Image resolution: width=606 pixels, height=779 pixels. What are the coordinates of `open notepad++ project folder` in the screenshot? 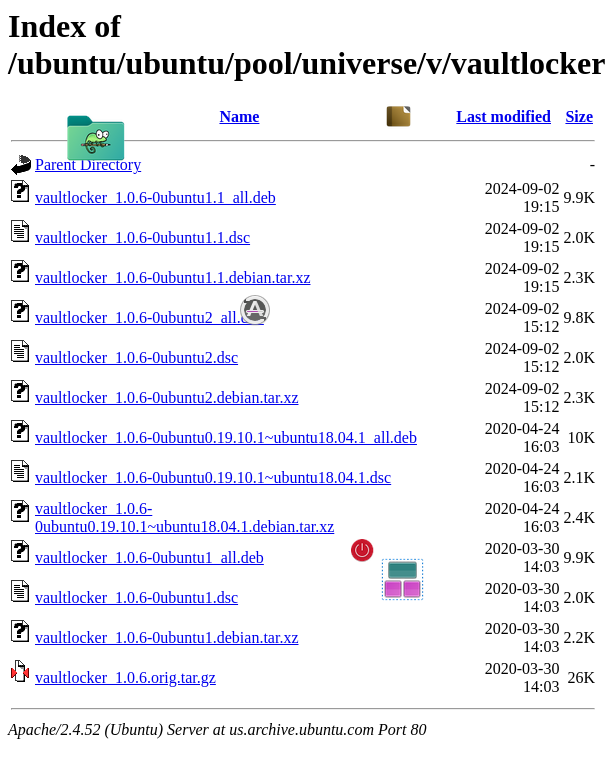 It's located at (95, 139).